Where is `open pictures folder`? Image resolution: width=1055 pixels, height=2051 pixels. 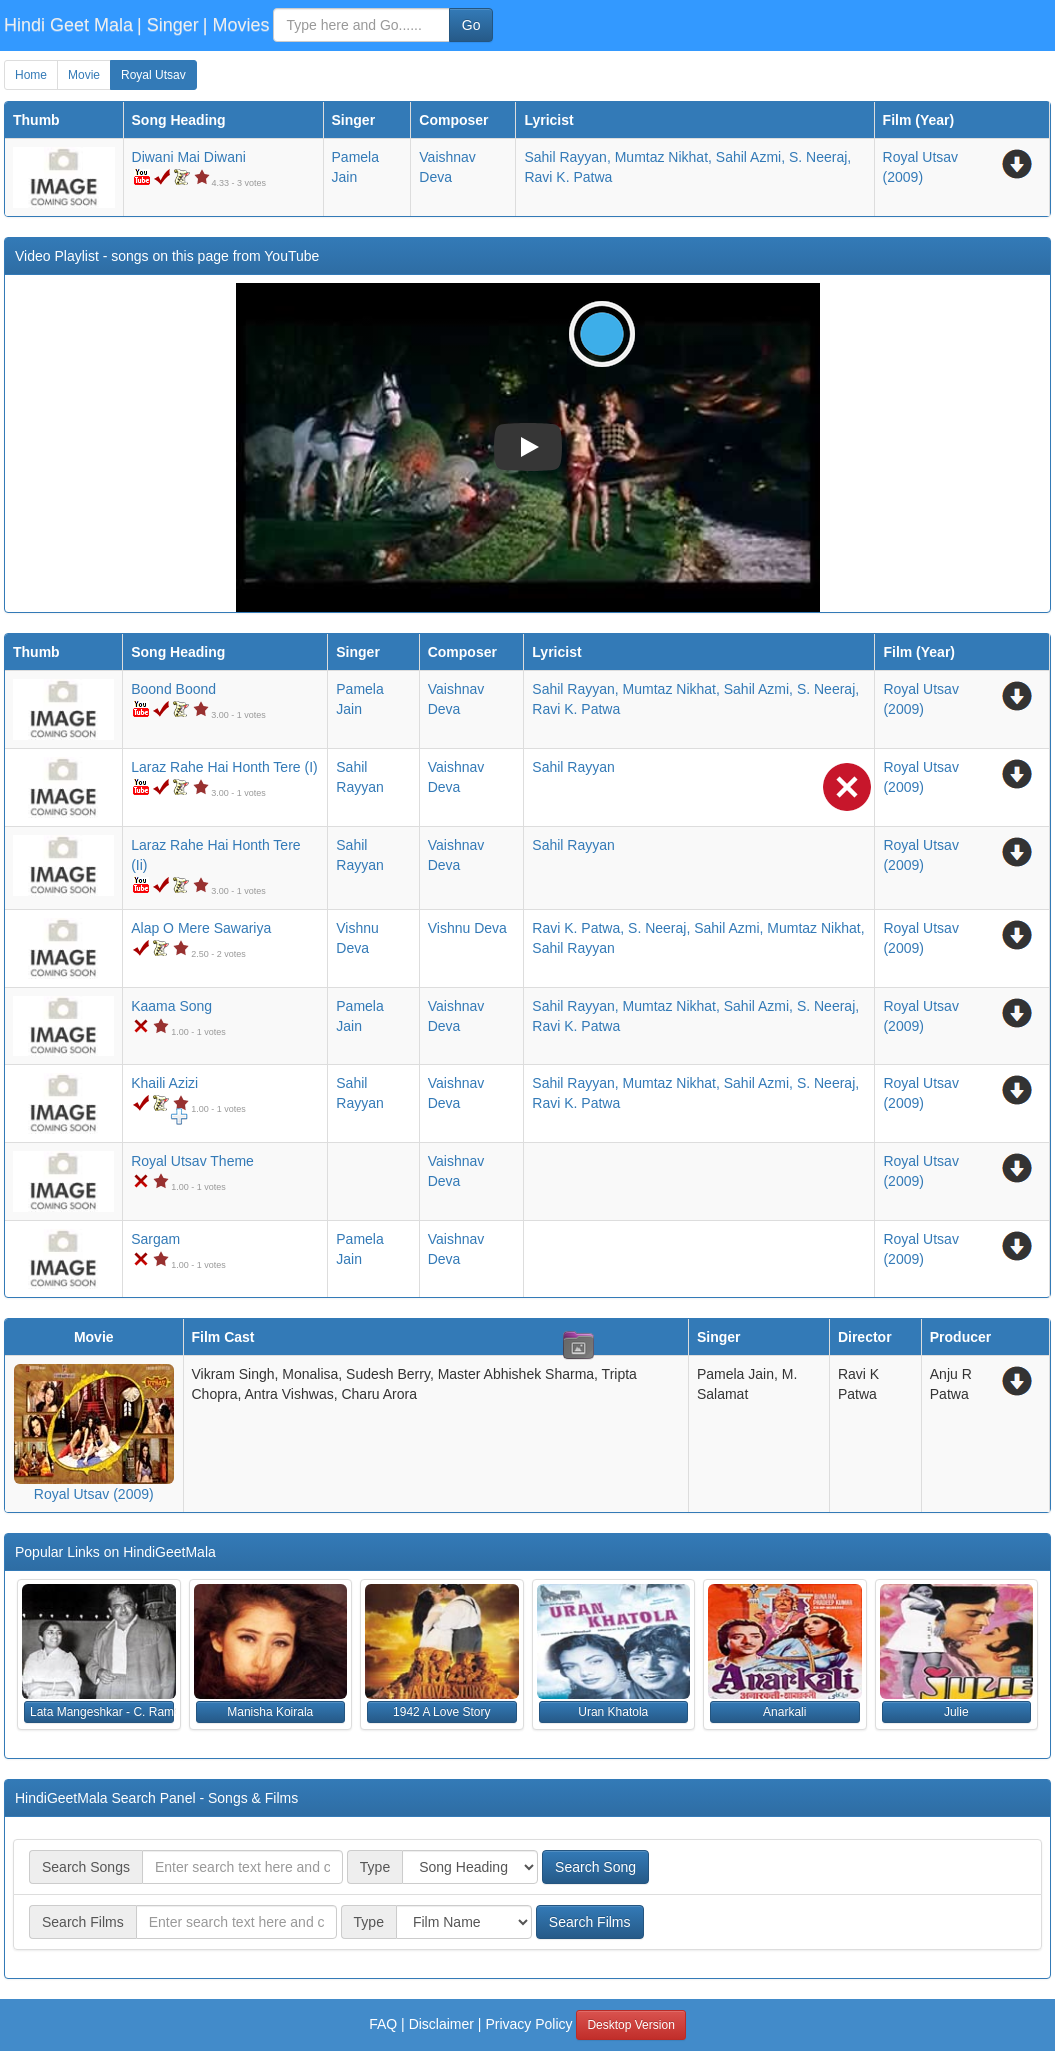
open pictures folder is located at coordinates (578, 1344).